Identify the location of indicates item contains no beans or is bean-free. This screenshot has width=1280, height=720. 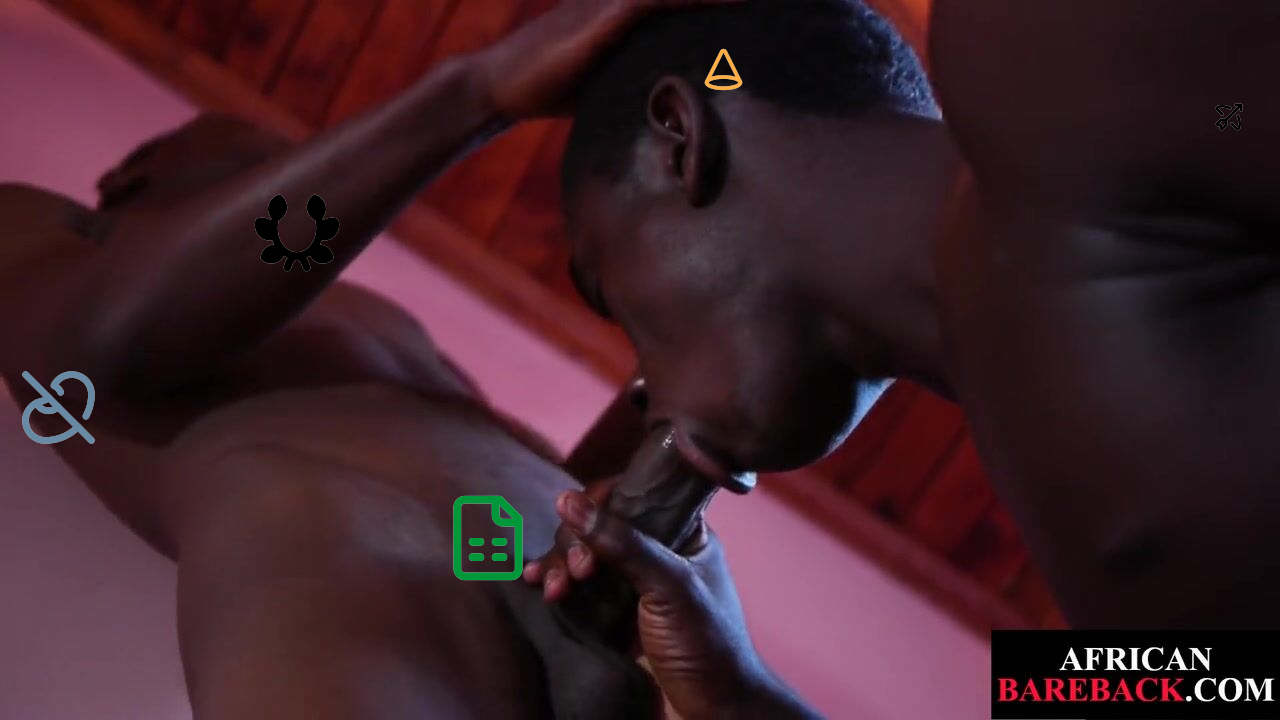
(58, 407).